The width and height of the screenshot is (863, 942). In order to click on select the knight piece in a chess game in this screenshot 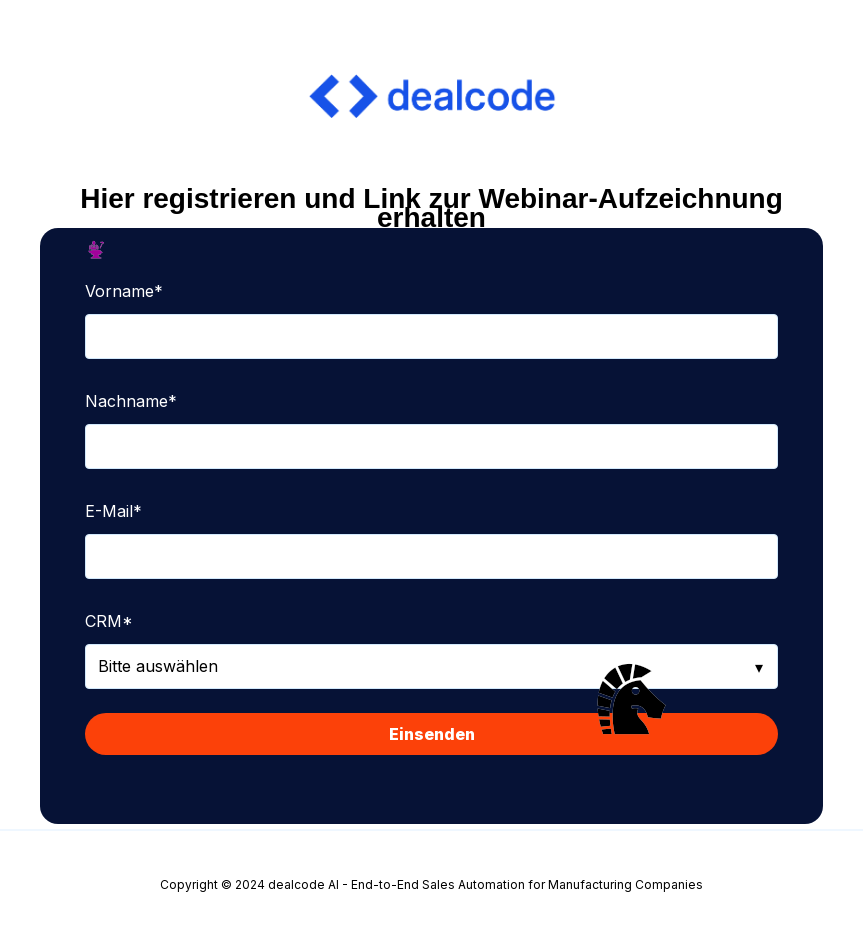, I will do `click(632, 699)`.